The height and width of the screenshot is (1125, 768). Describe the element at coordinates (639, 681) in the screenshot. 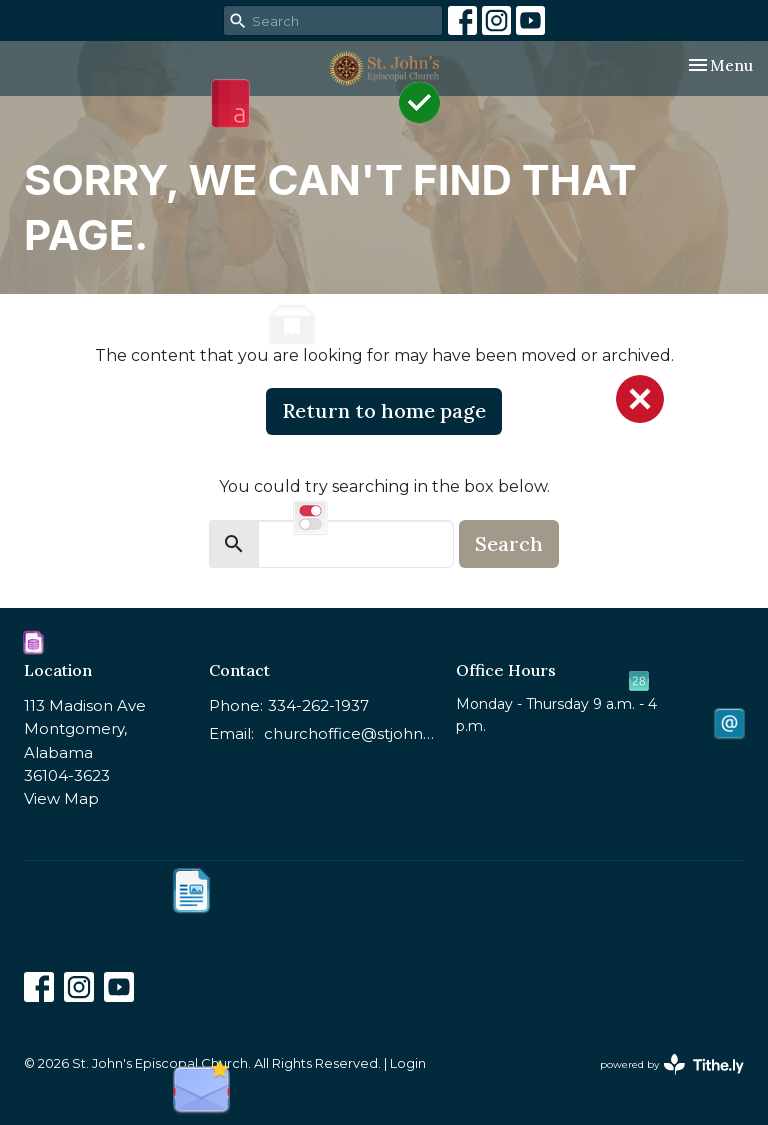

I see `open the calendar app` at that location.